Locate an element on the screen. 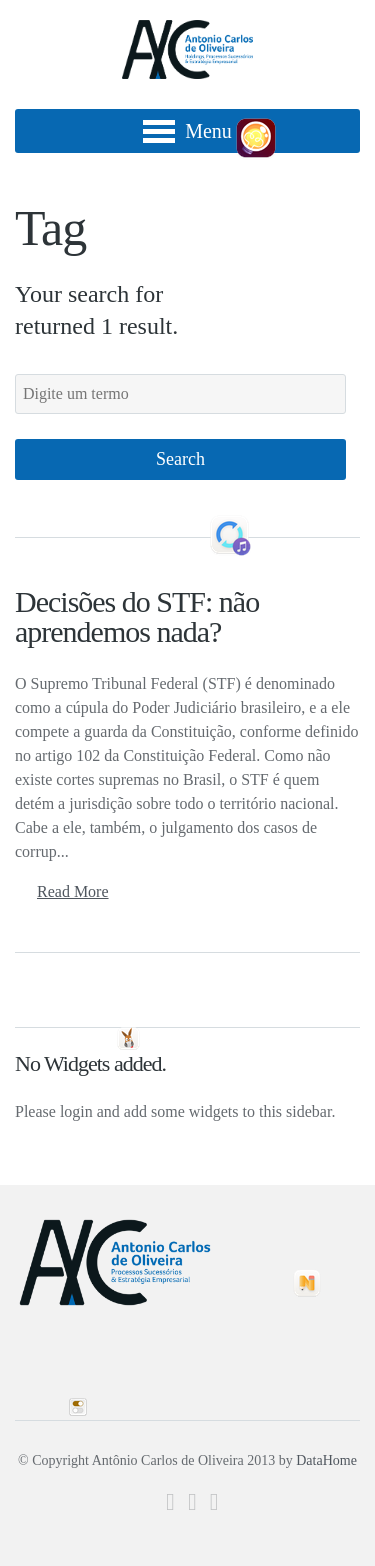 The height and width of the screenshot is (1566, 375). open oneshot game app is located at coordinates (256, 138).